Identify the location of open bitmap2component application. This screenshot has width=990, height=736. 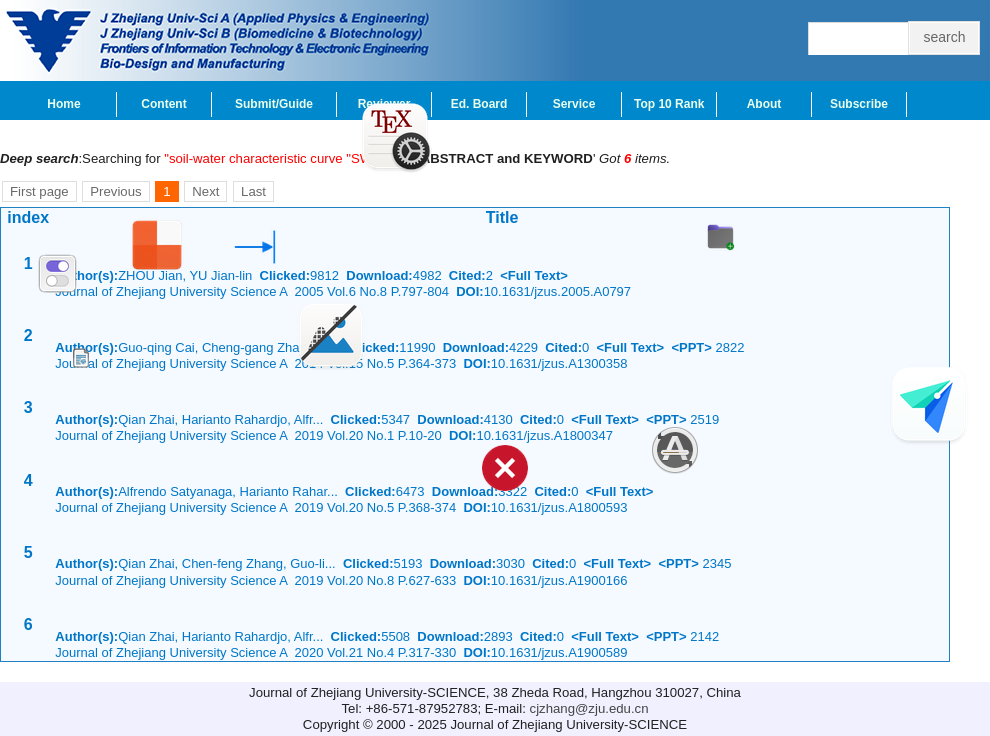
(331, 335).